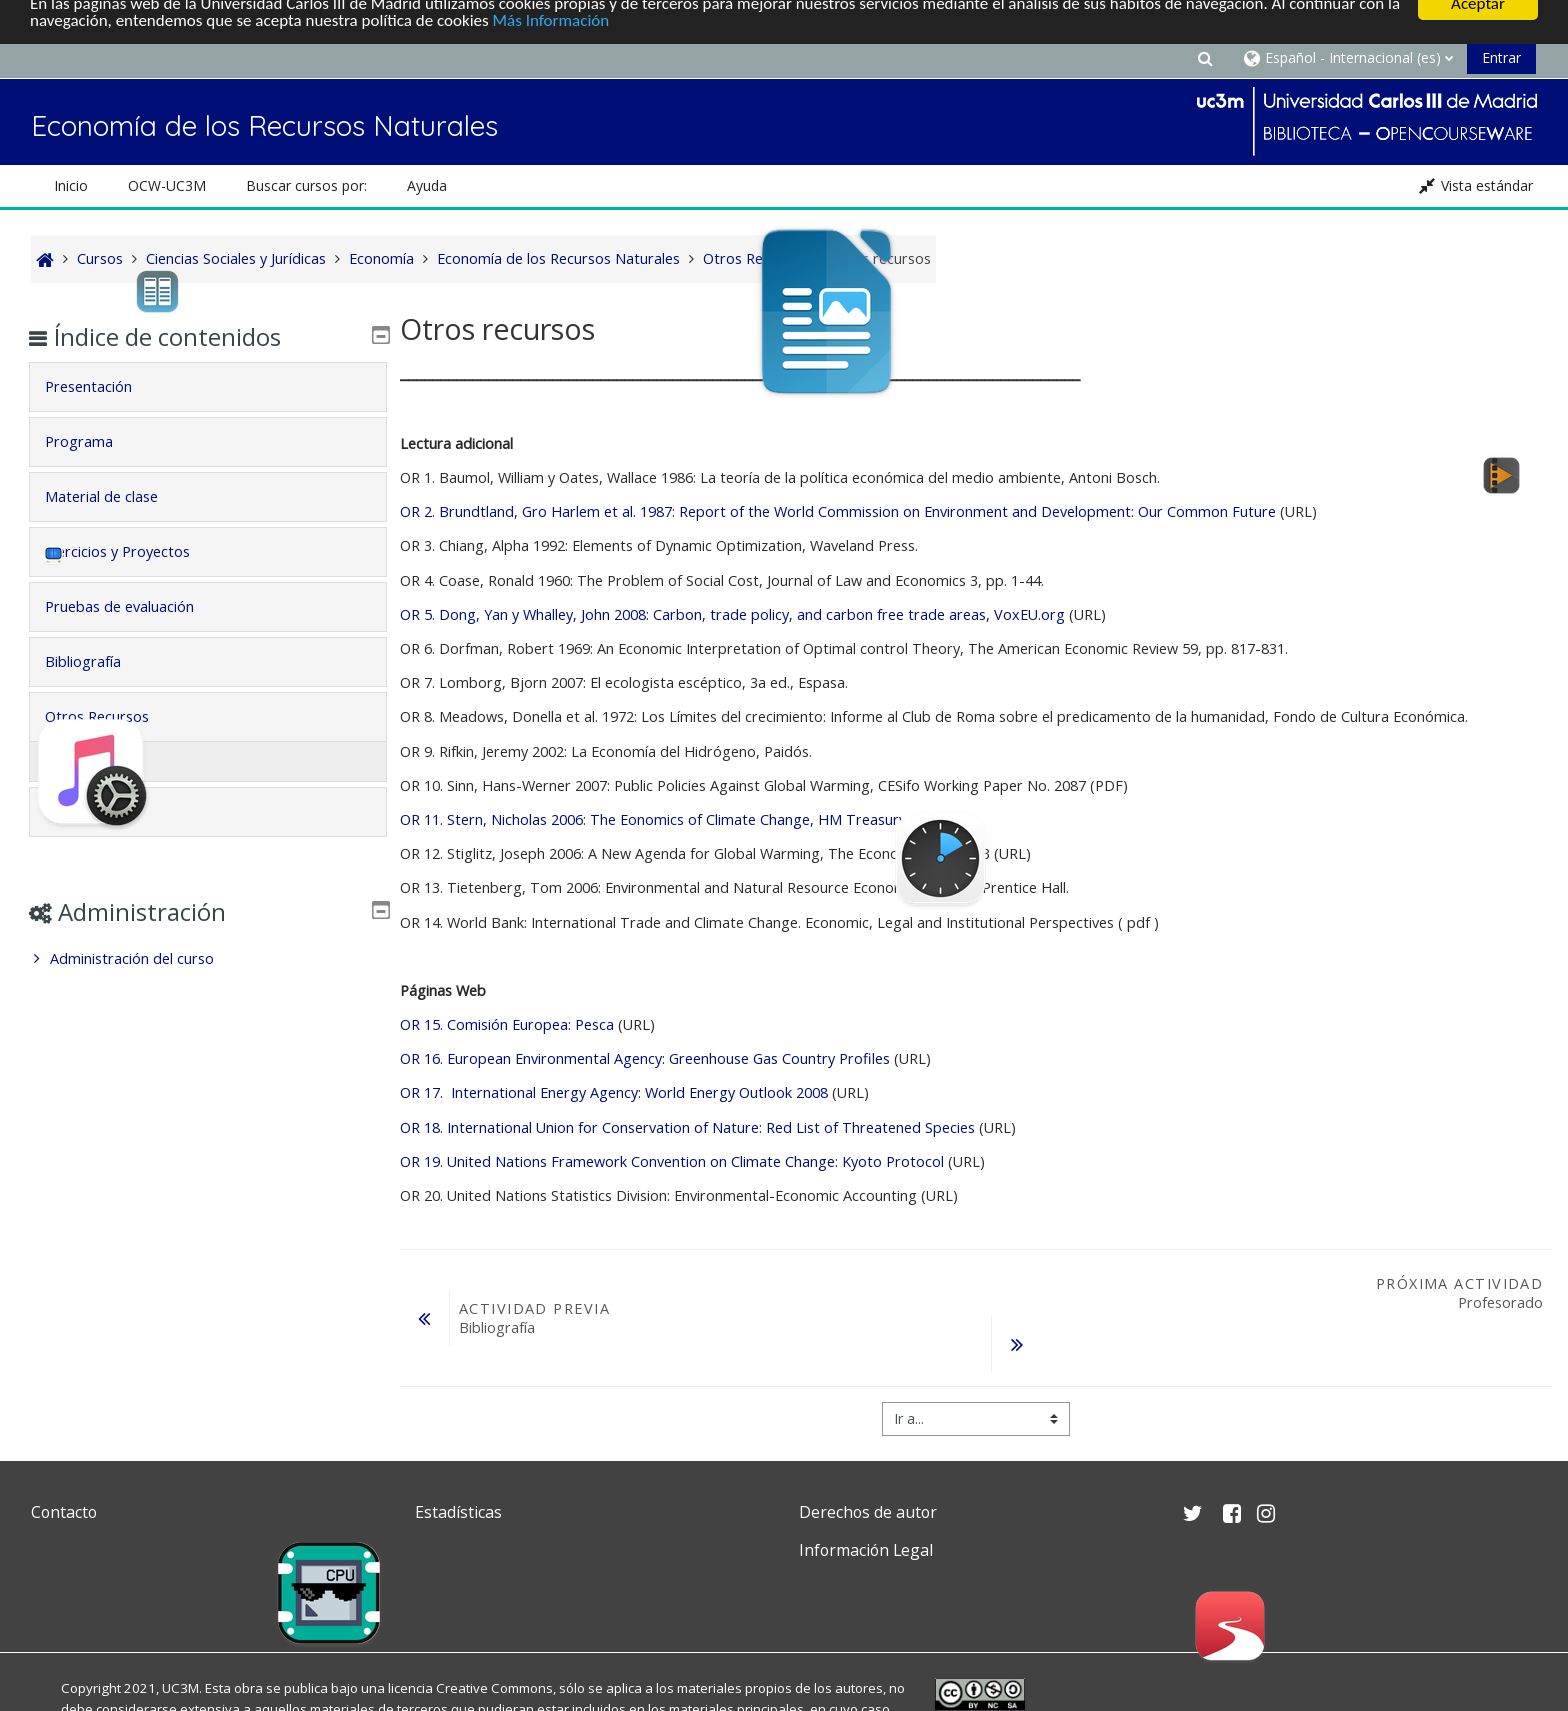 This screenshot has height=1711, width=1568. What do you see at coordinates (90, 771) in the screenshot?
I see `open audio or music playback settings` at bounding box center [90, 771].